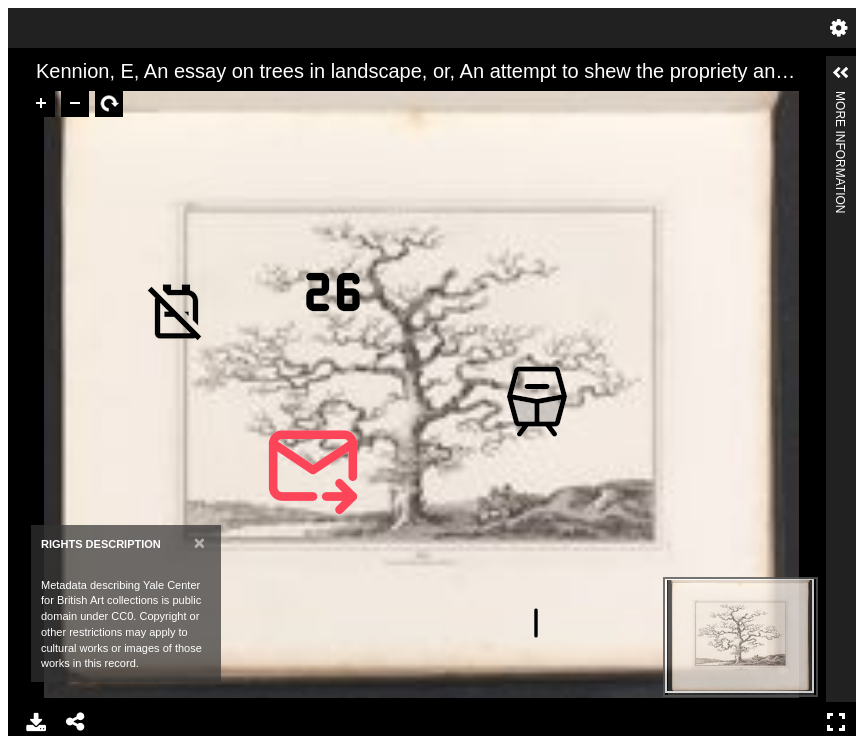 The width and height of the screenshot is (856, 736). What do you see at coordinates (333, 292) in the screenshot?
I see `indicates item number 26 in a list or sequence` at bounding box center [333, 292].